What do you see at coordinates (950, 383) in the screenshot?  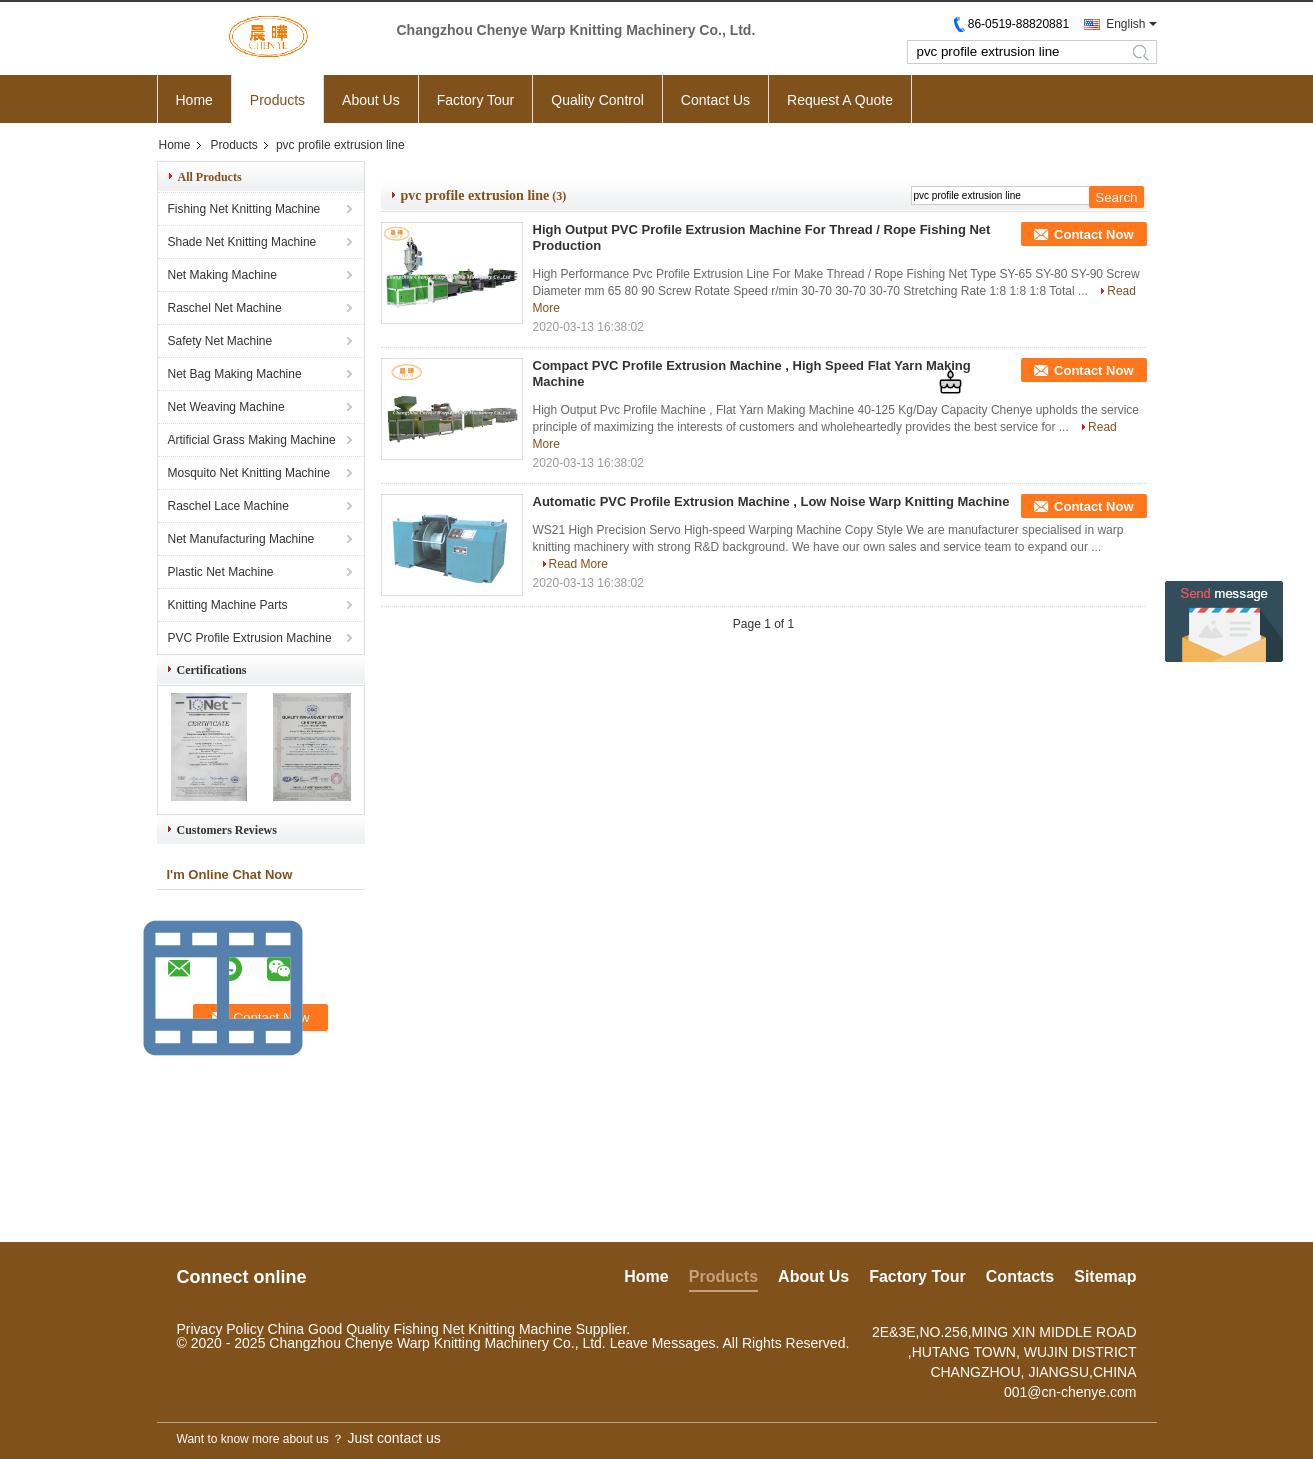 I see `view birthday or celebration notifications` at bounding box center [950, 383].